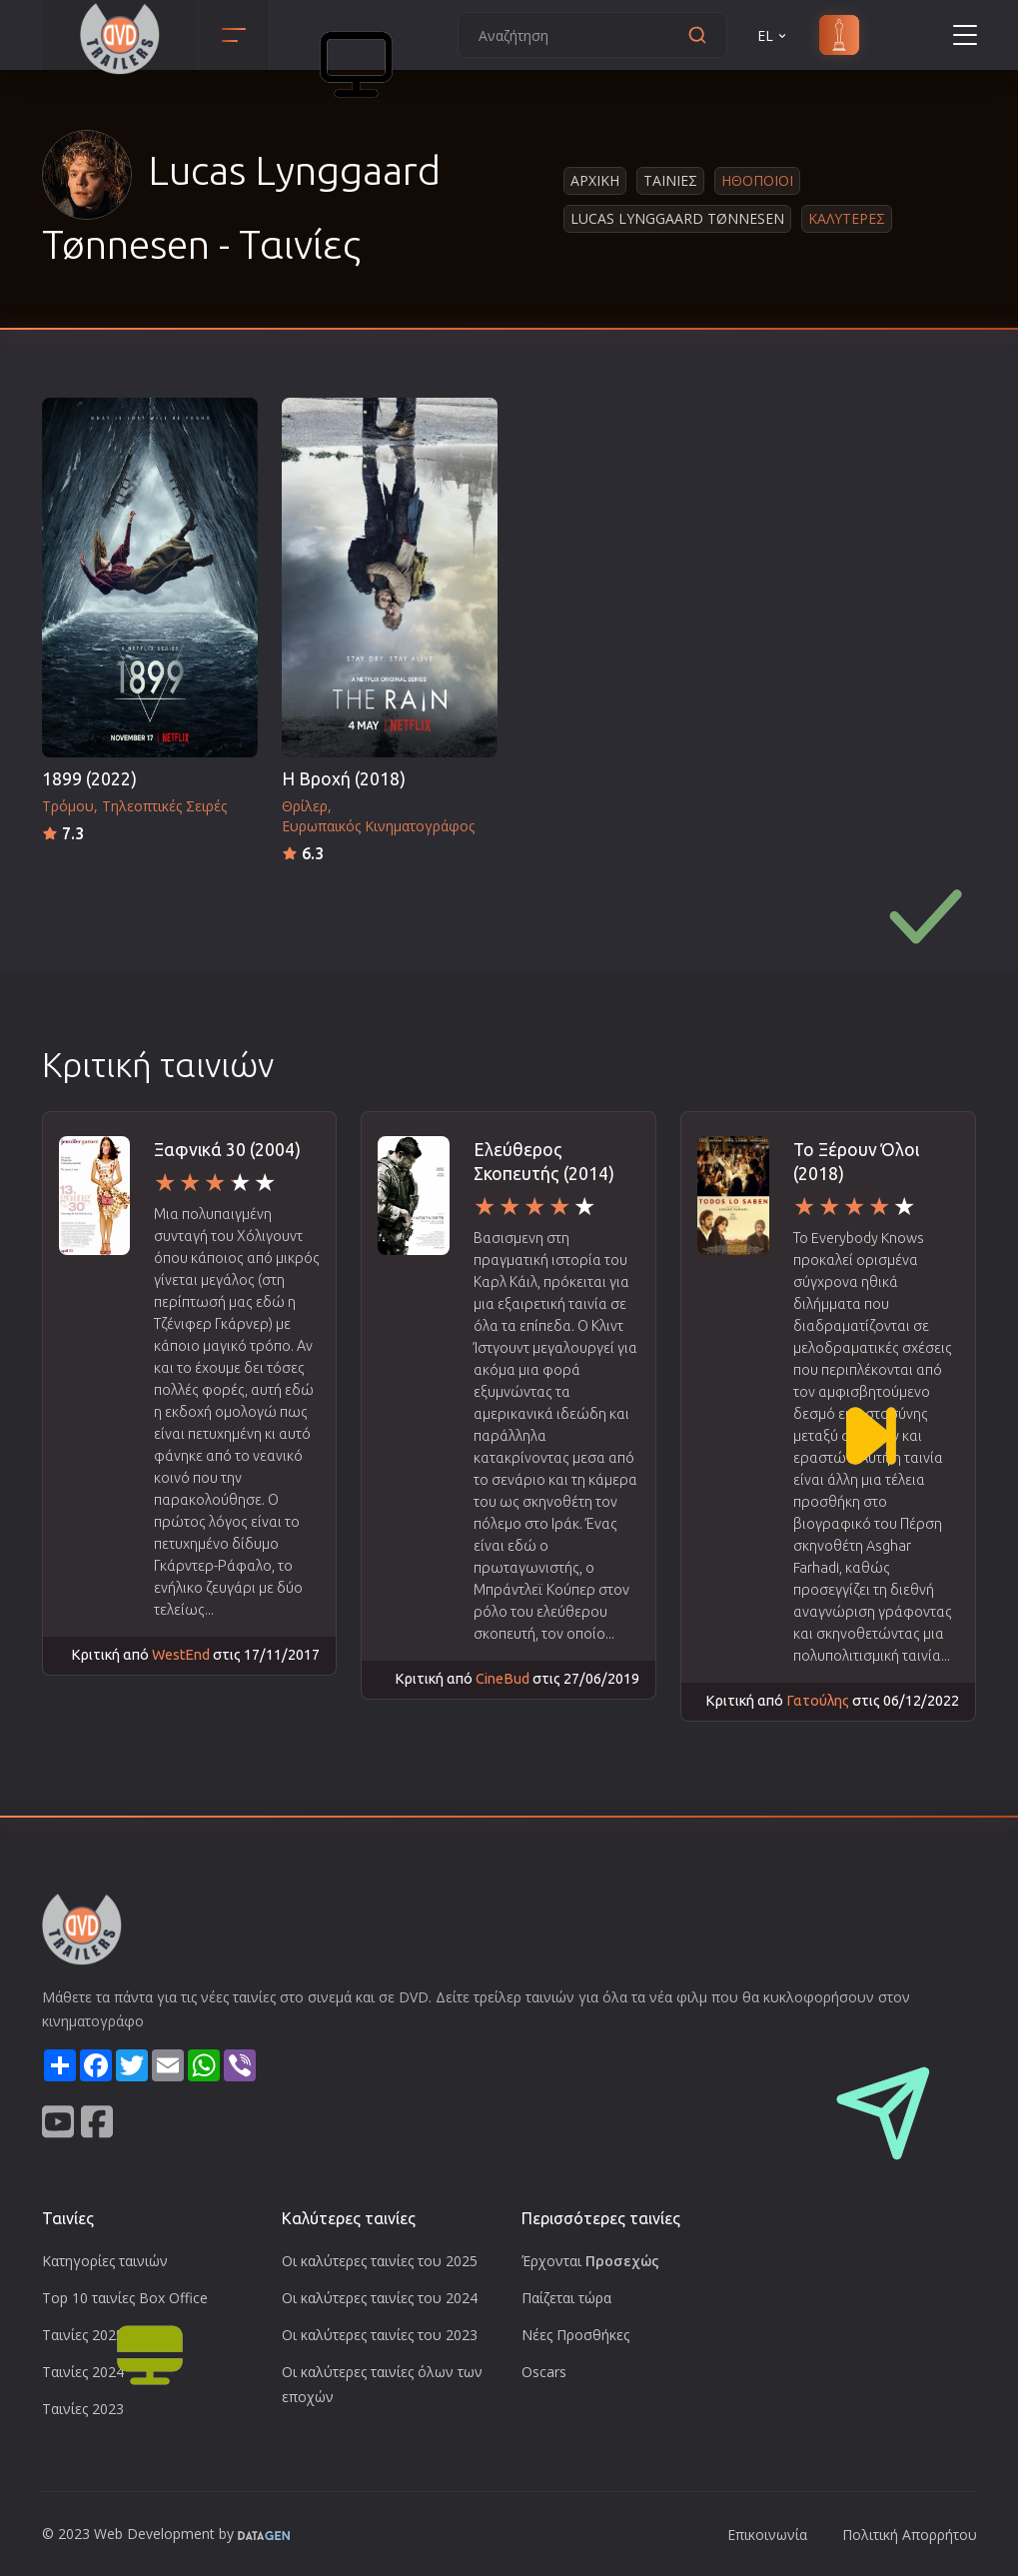 Image resolution: width=1018 pixels, height=2576 pixels. What do you see at coordinates (925, 916) in the screenshot?
I see `confirm or submit an action` at bounding box center [925, 916].